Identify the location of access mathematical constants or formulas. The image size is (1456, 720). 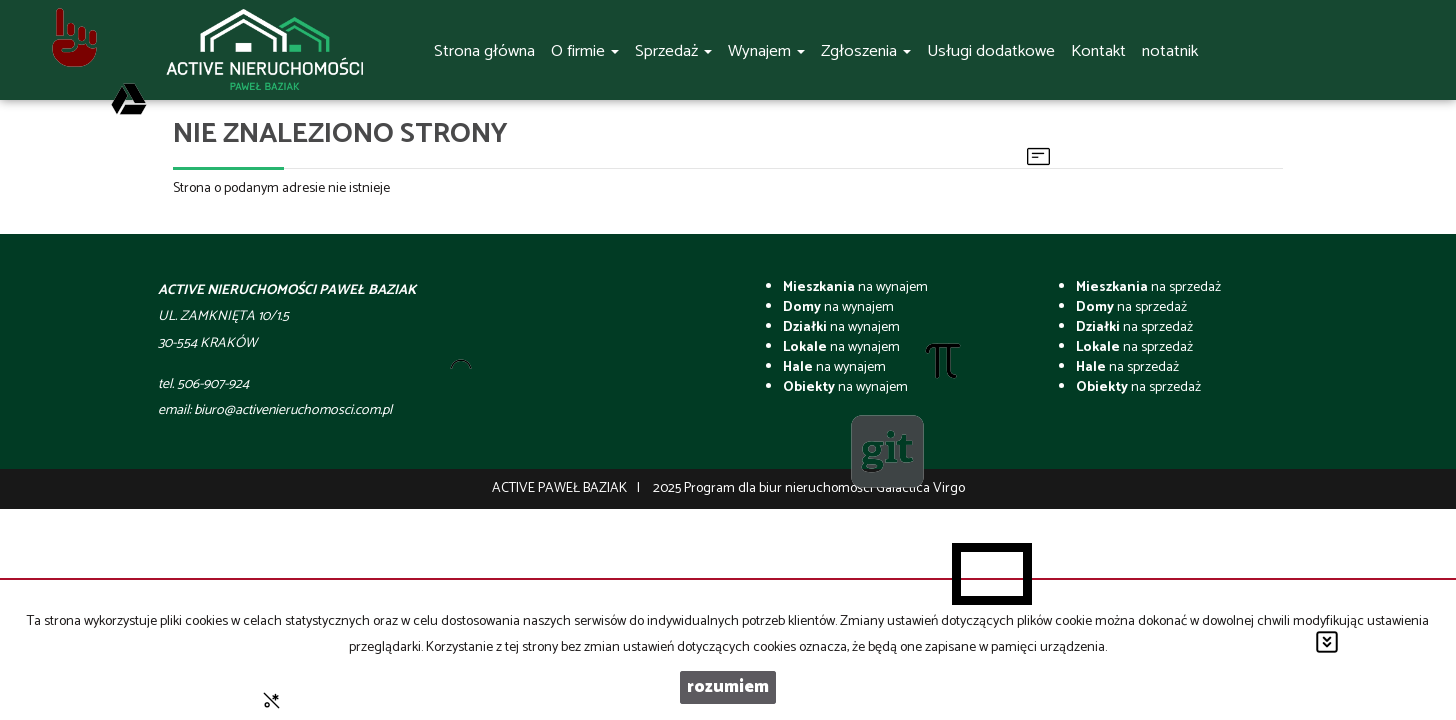
(943, 361).